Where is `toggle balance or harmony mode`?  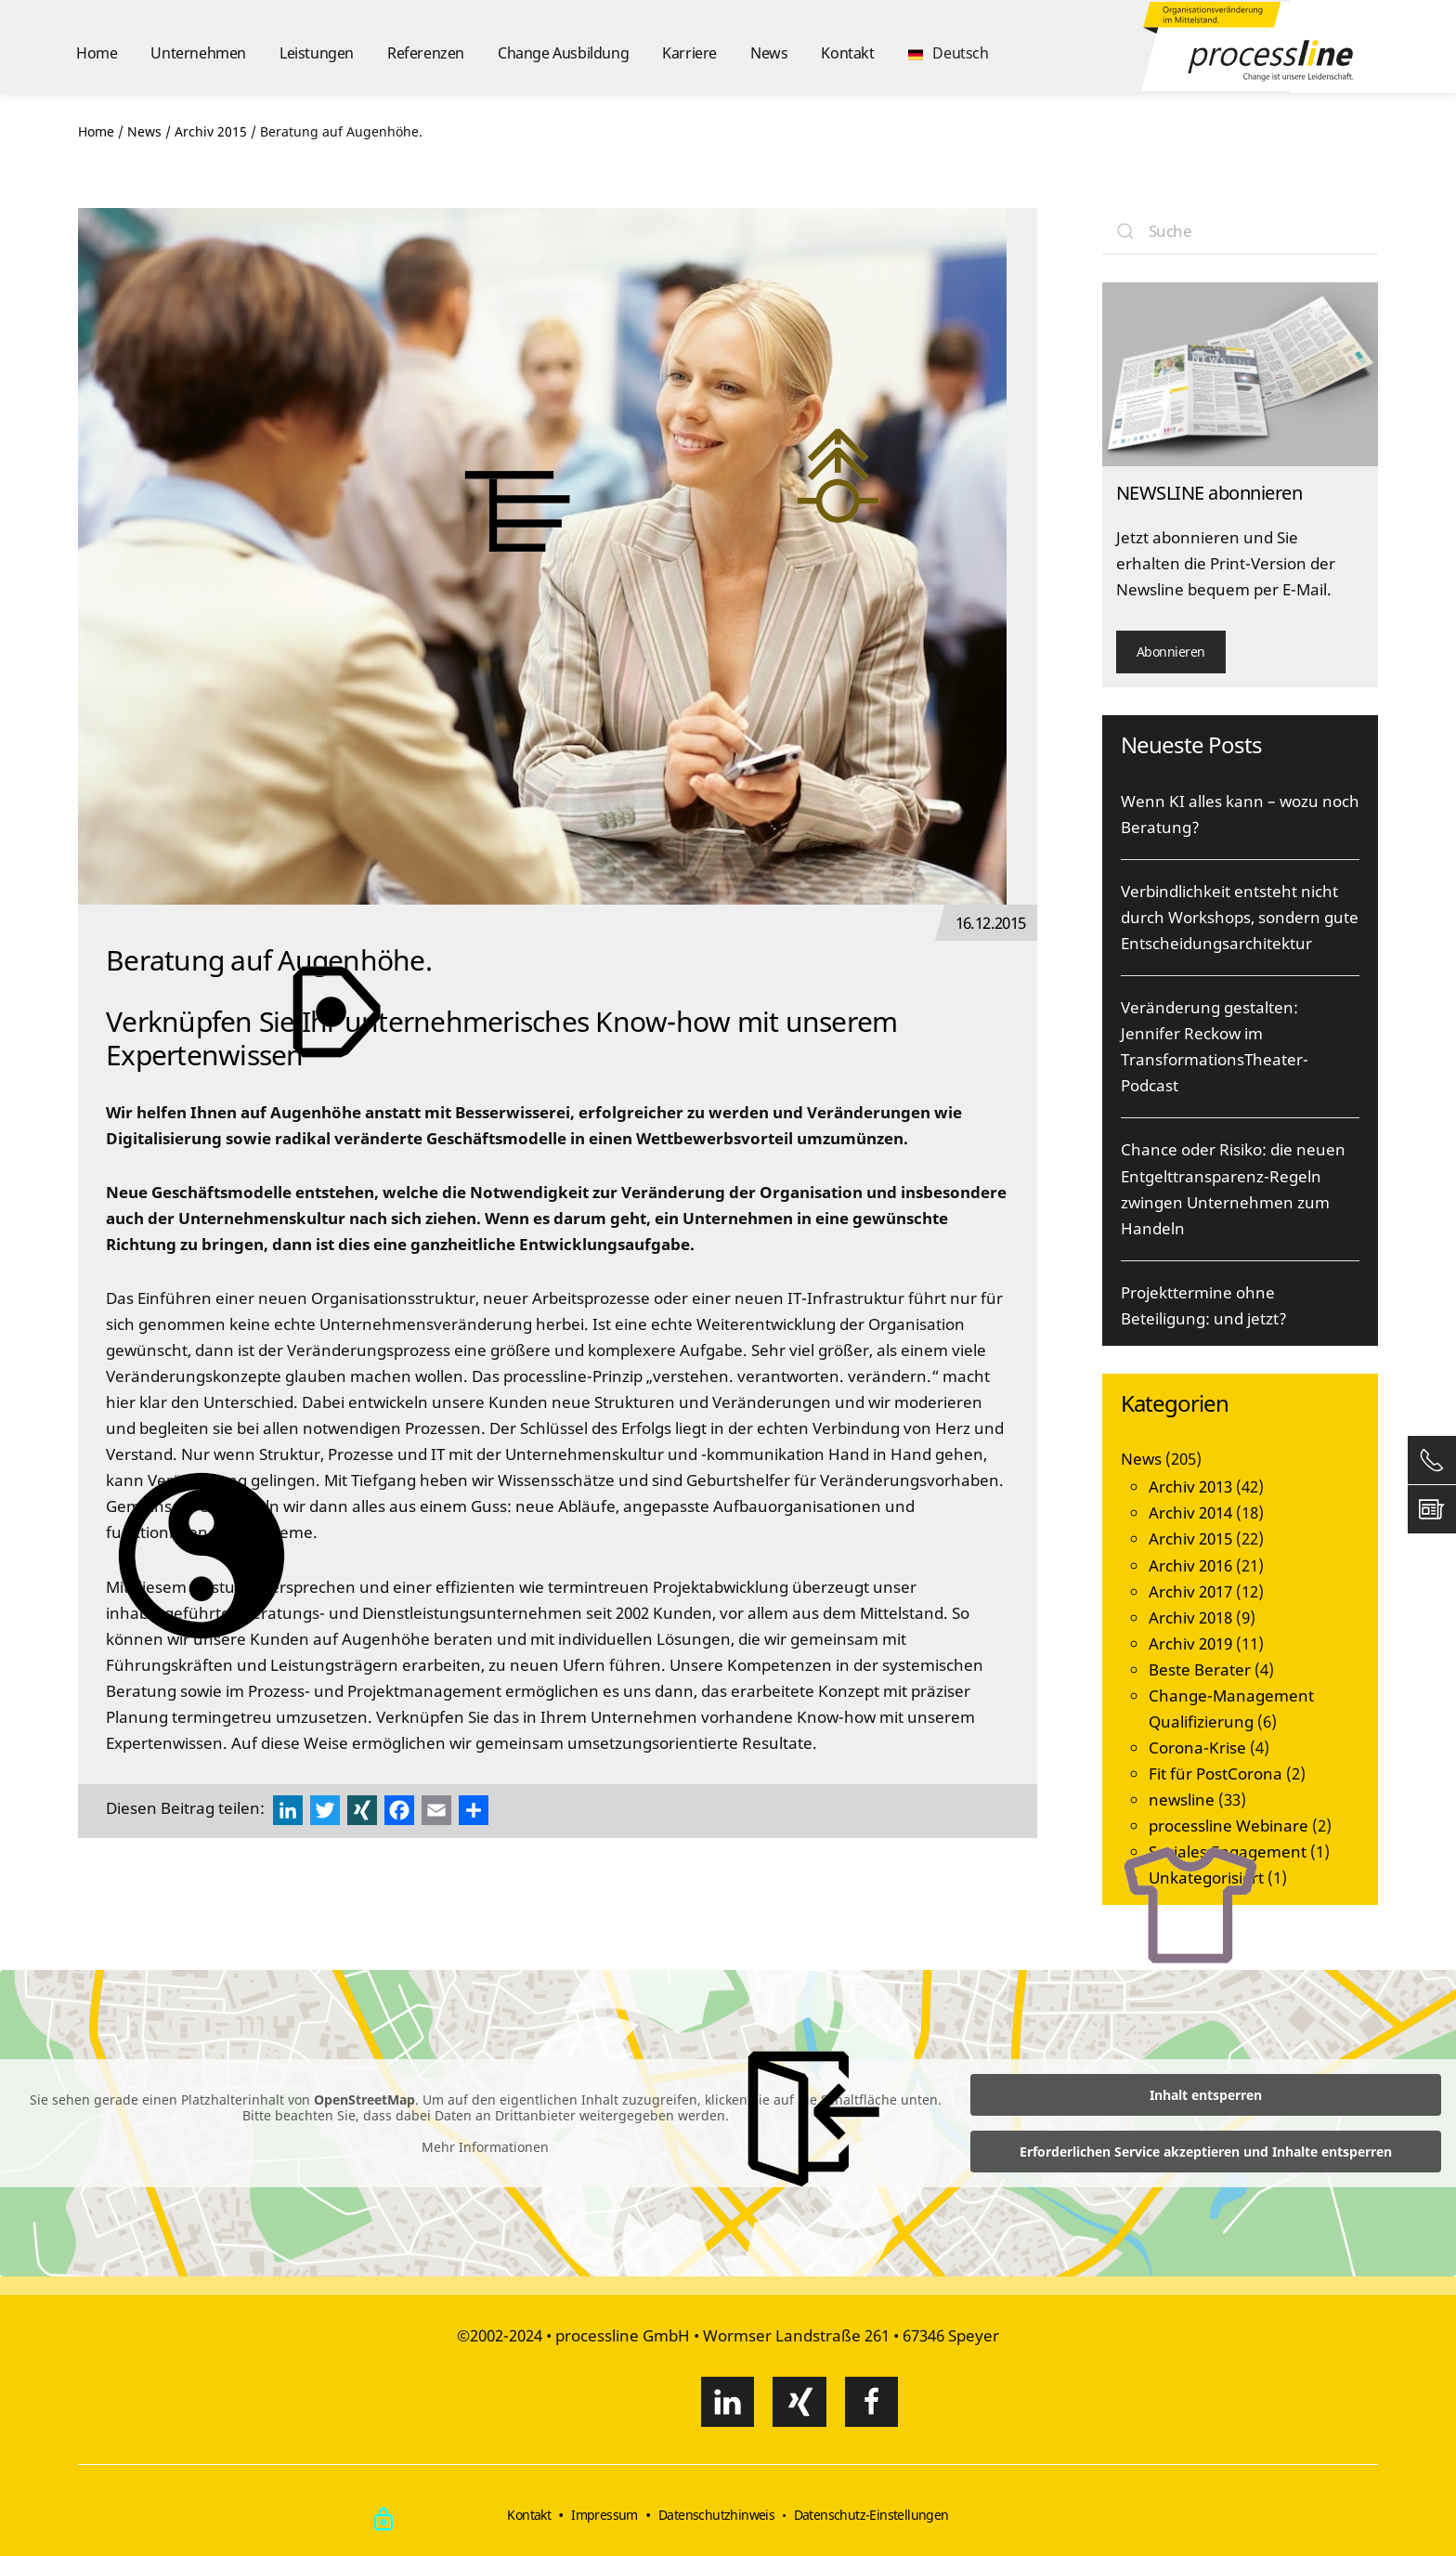 toggle balance or harmony mode is located at coordinates (202, 1556).